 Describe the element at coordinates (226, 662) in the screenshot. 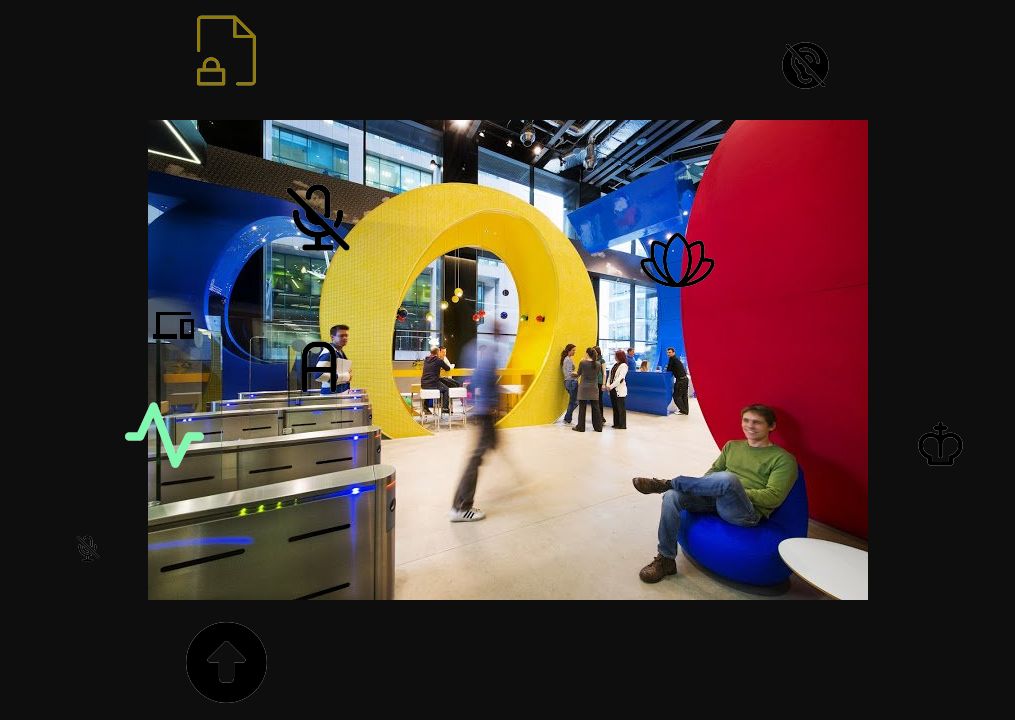

I see `scroll to top of page` at that location.